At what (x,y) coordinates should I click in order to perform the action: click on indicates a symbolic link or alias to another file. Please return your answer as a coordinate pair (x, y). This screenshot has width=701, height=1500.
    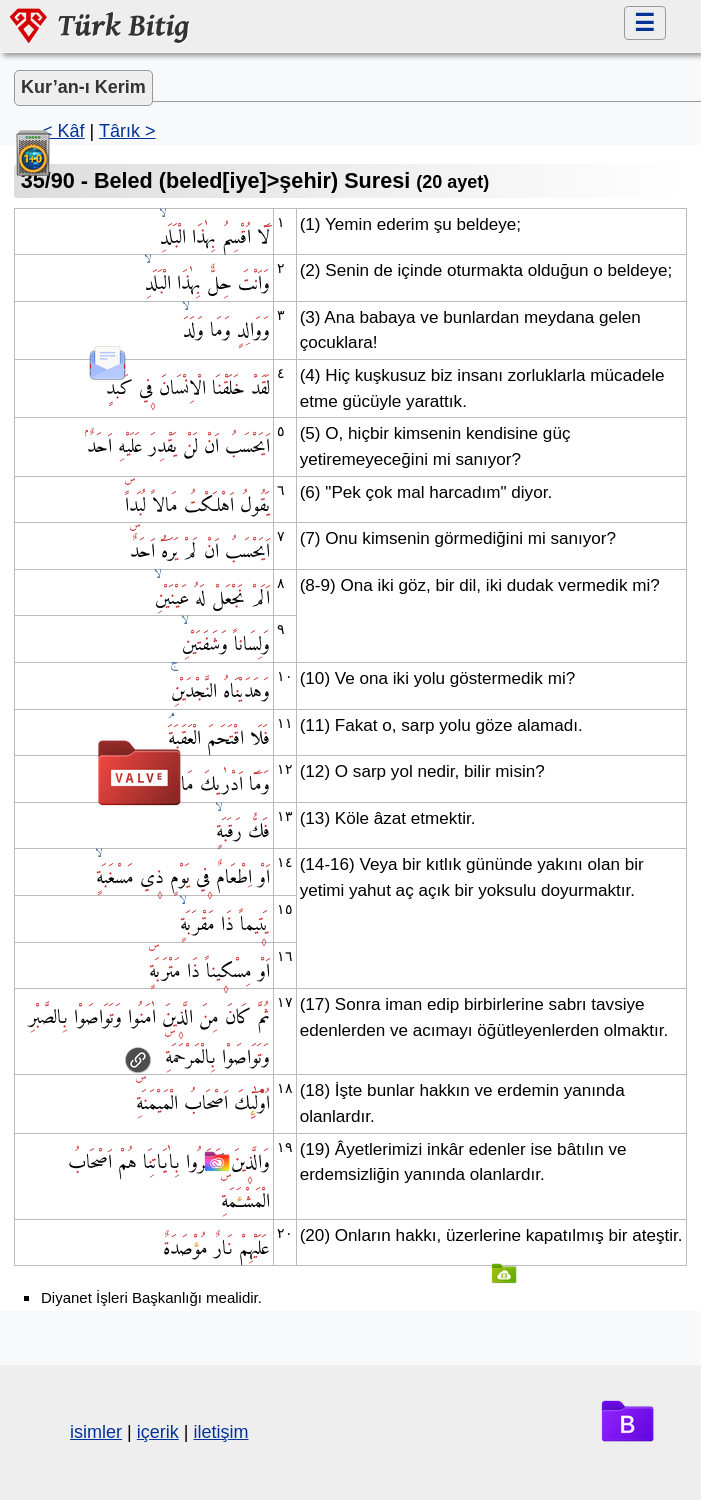
    Looking at the image, I should click on (138, 1060).